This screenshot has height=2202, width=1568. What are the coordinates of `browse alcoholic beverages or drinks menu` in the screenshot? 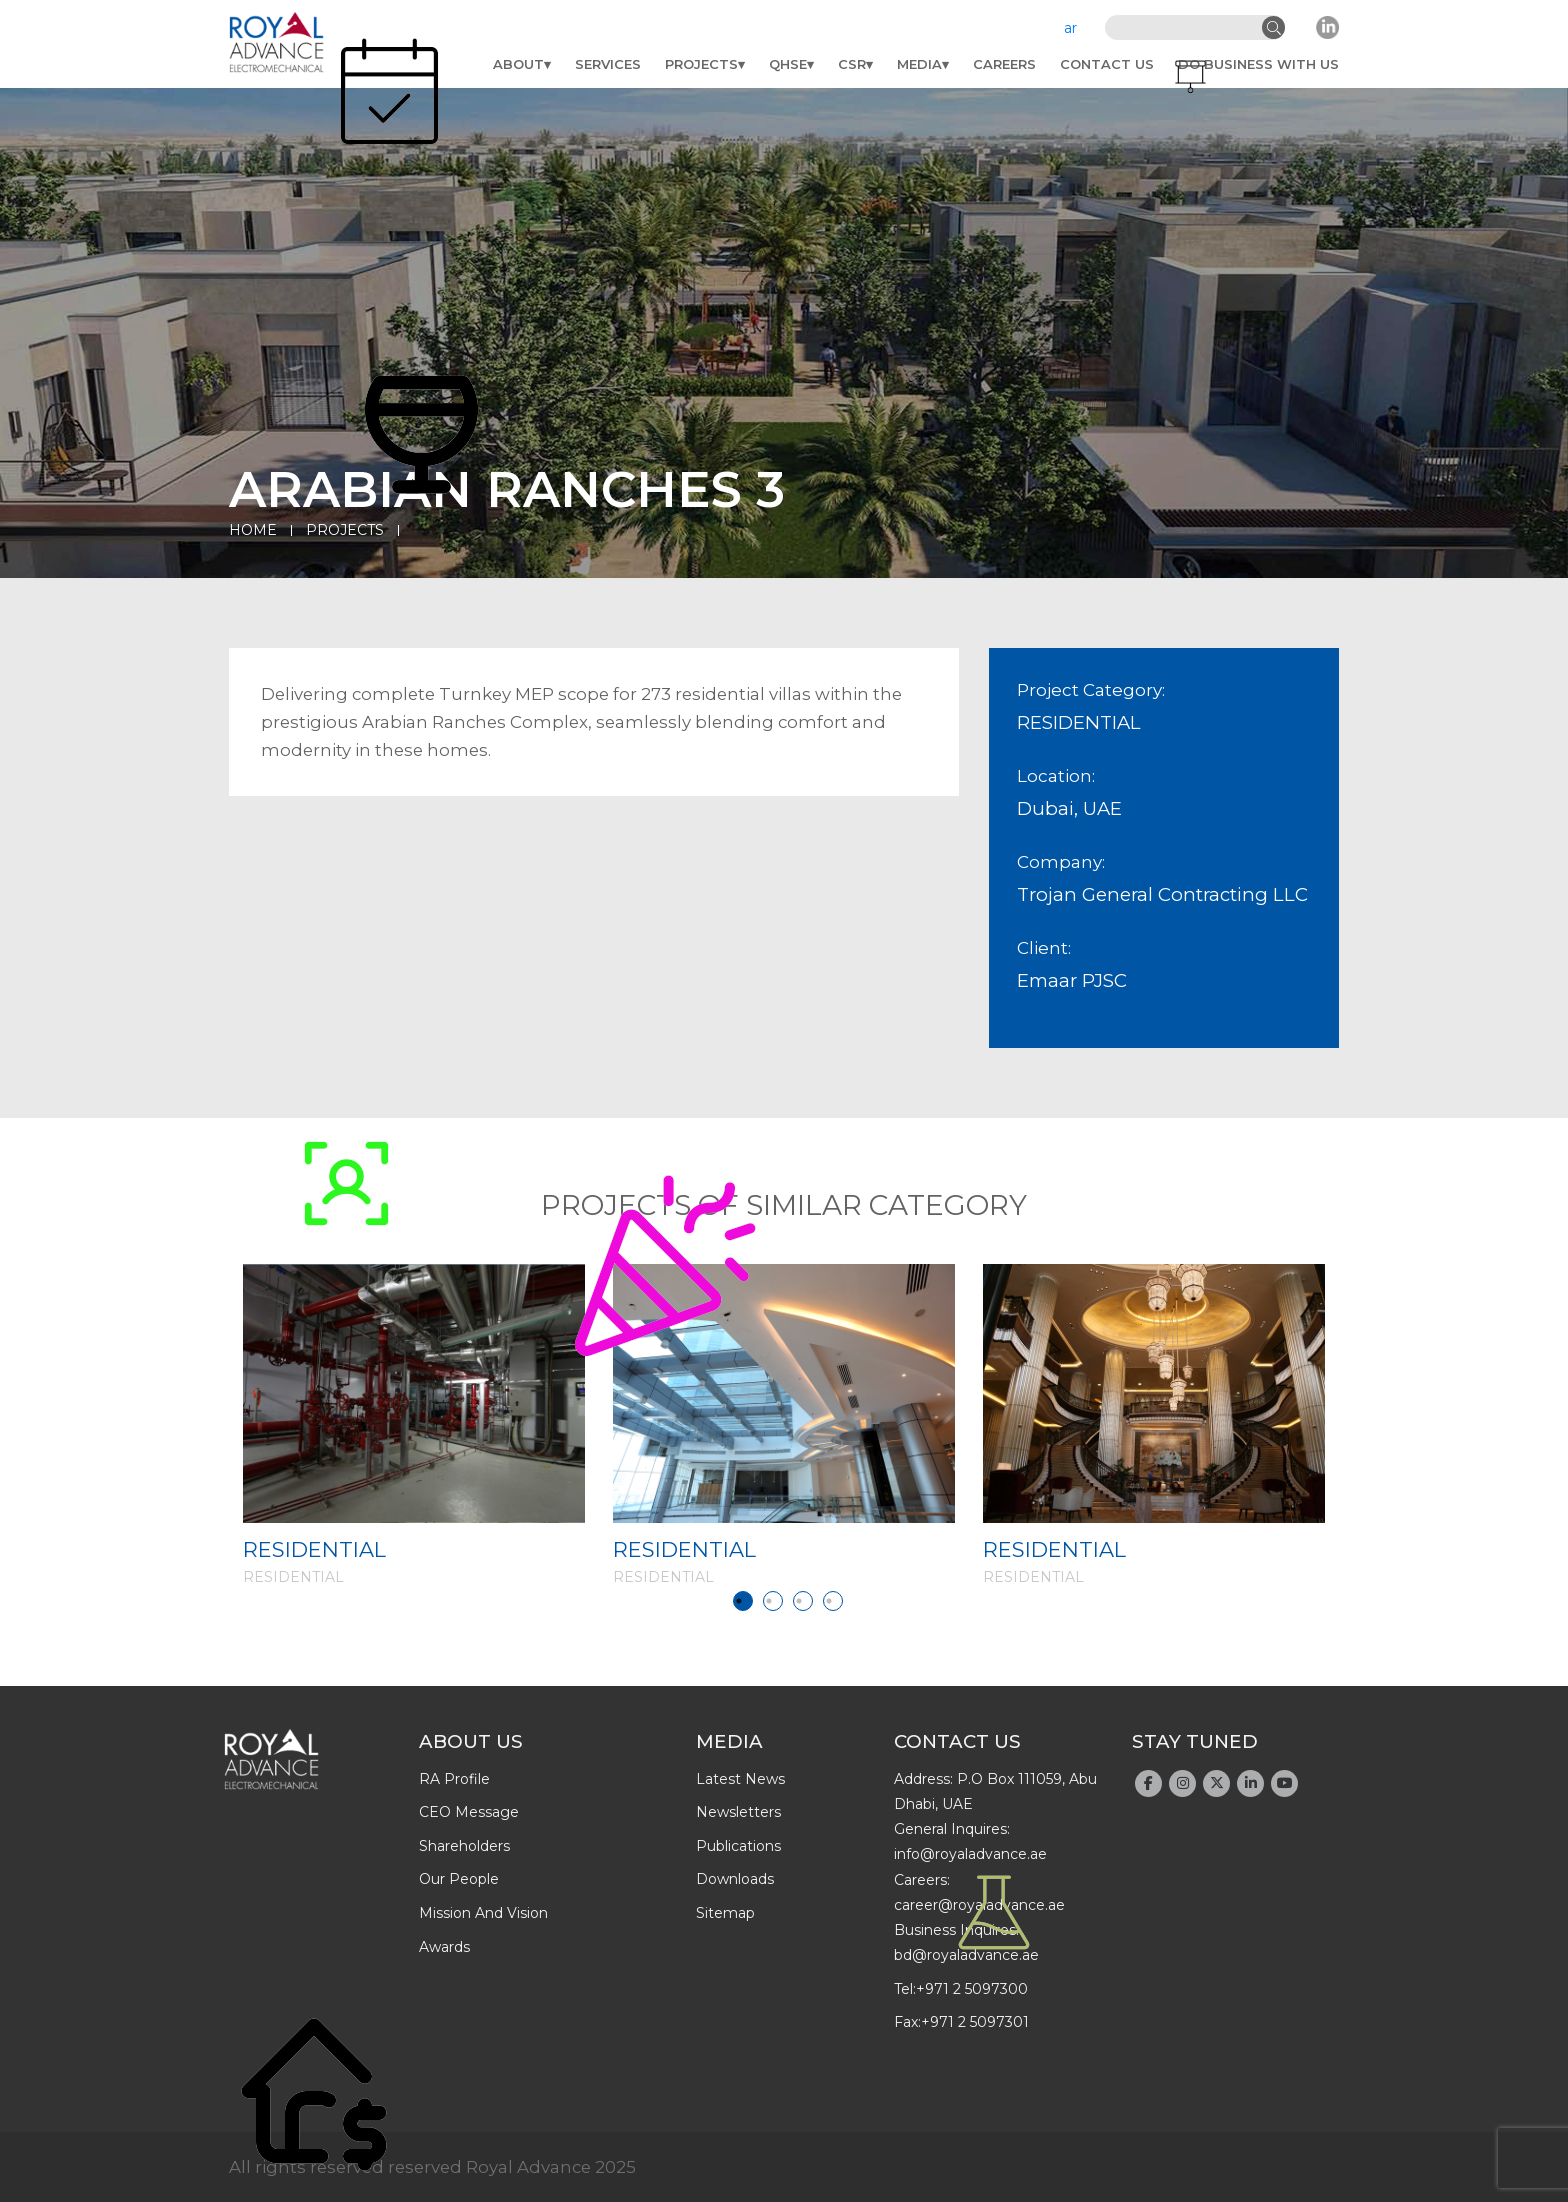 It's located at (421, 432).